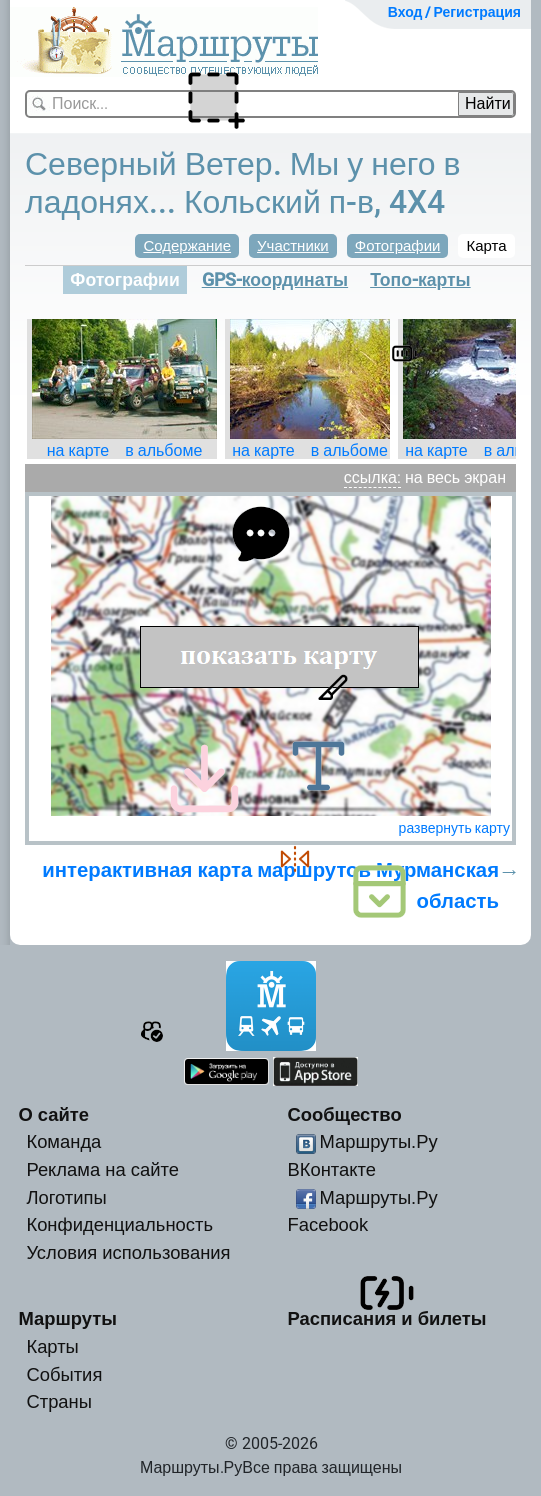  What do you see at coordinates (152, 1031) in the screenshot?
I see `github copilot connection successful` at bounding box center [152, 1031].